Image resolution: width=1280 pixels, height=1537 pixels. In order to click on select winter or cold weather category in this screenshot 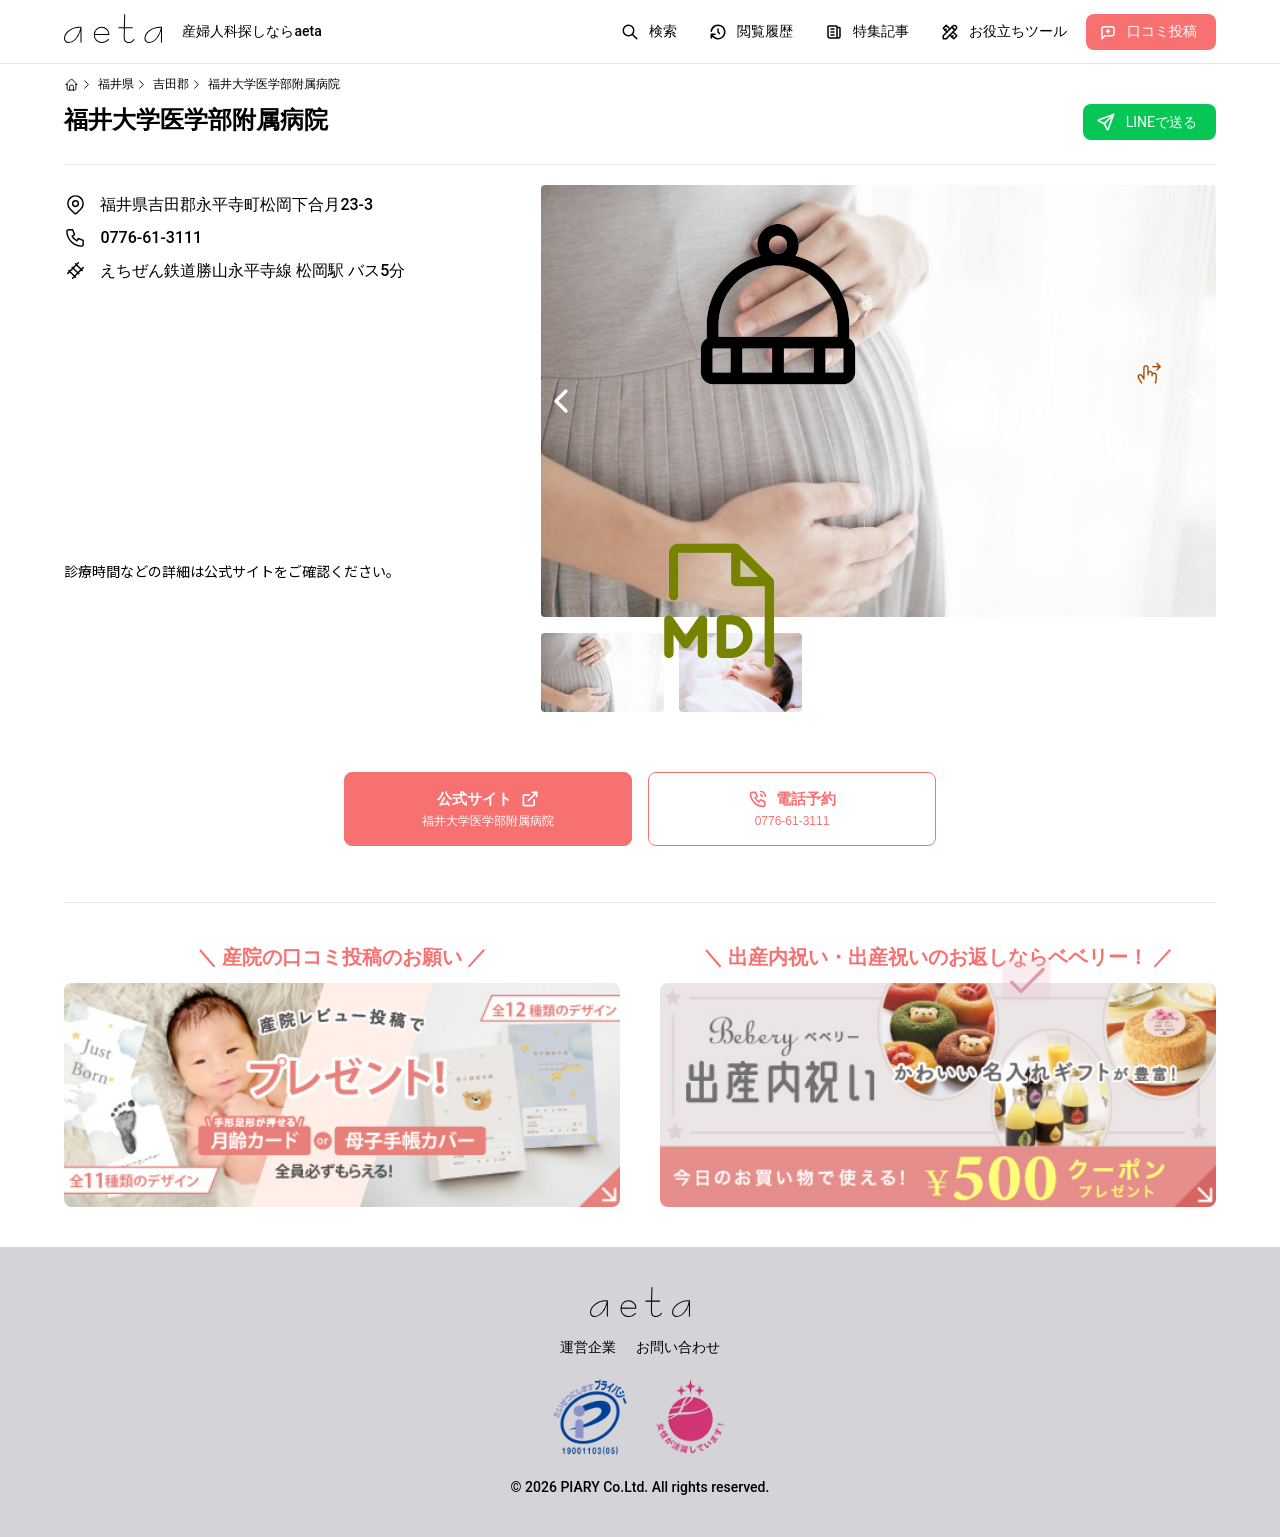, I will do `click(778, 313)`.